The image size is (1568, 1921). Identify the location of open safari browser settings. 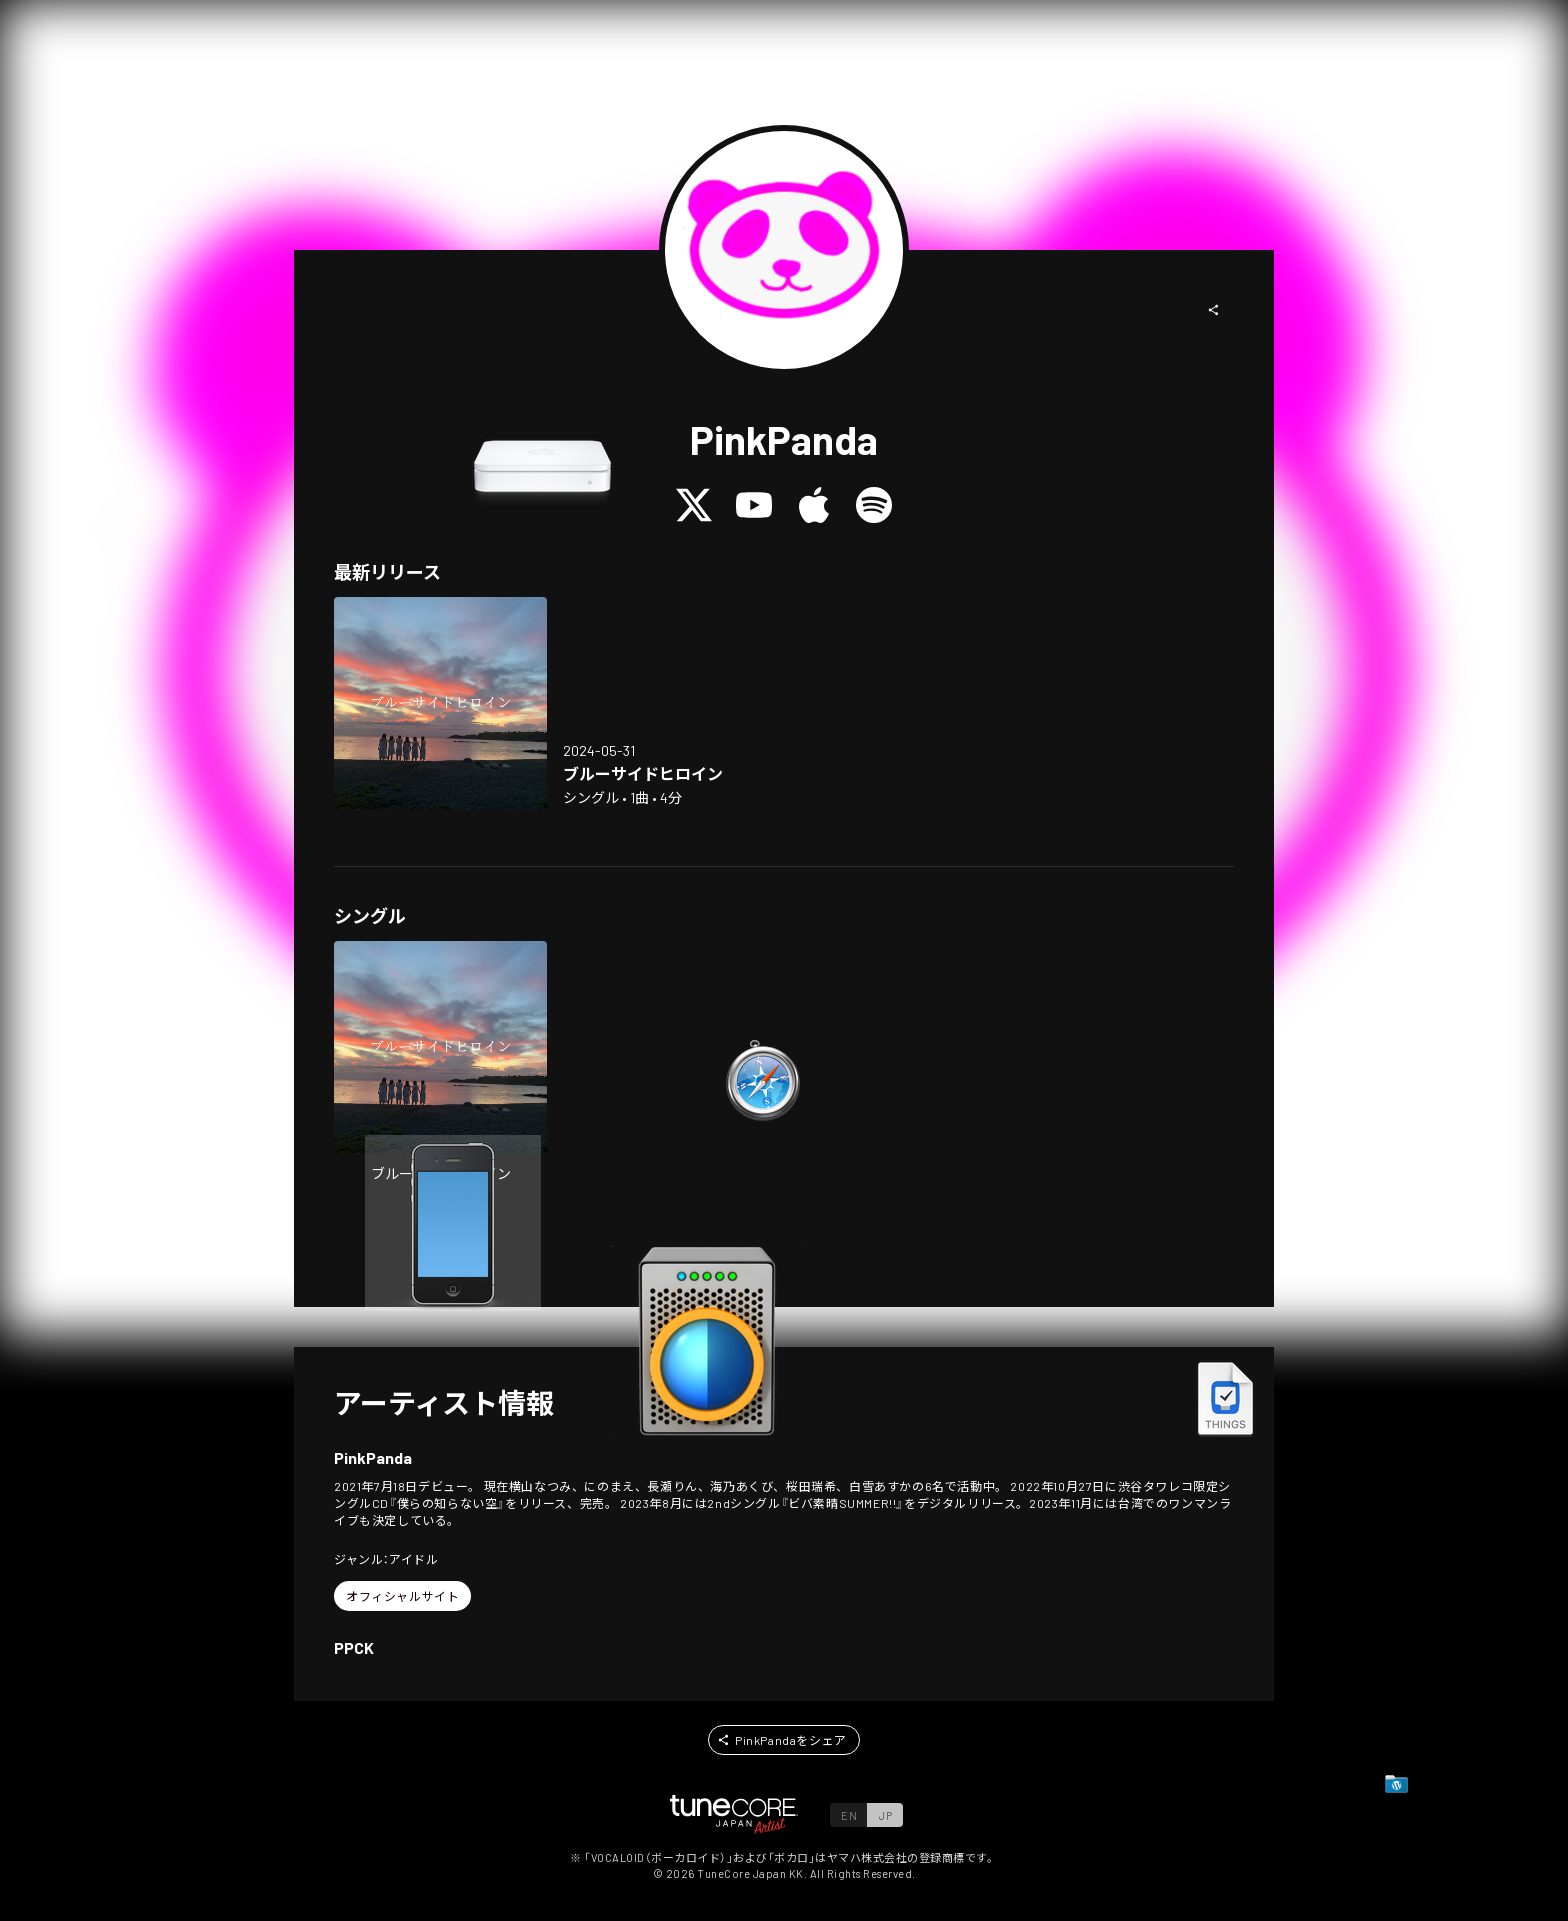
(763, 1081).